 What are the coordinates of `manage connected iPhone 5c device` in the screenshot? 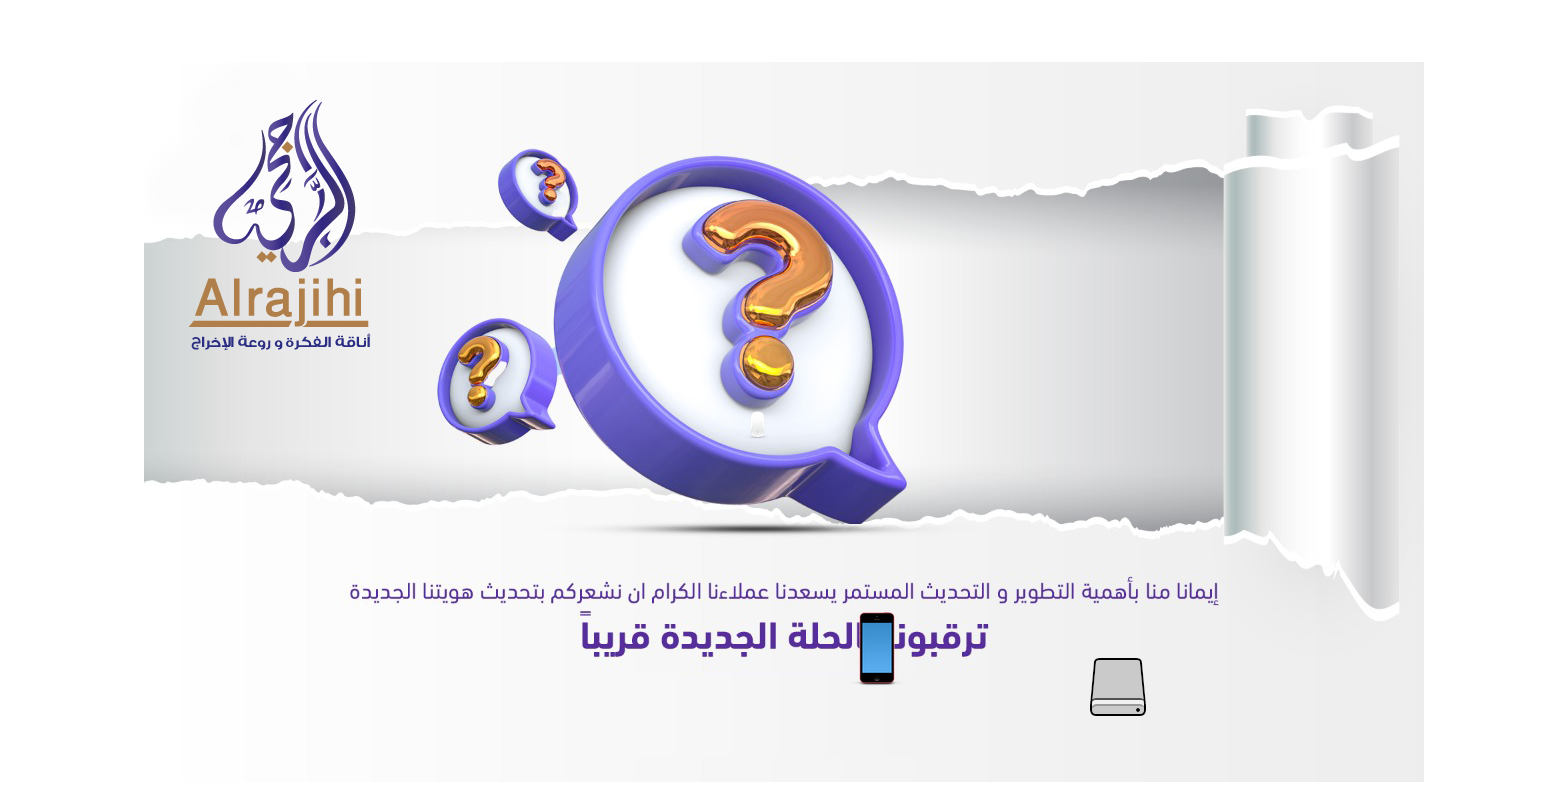 It's located at (877, 649).